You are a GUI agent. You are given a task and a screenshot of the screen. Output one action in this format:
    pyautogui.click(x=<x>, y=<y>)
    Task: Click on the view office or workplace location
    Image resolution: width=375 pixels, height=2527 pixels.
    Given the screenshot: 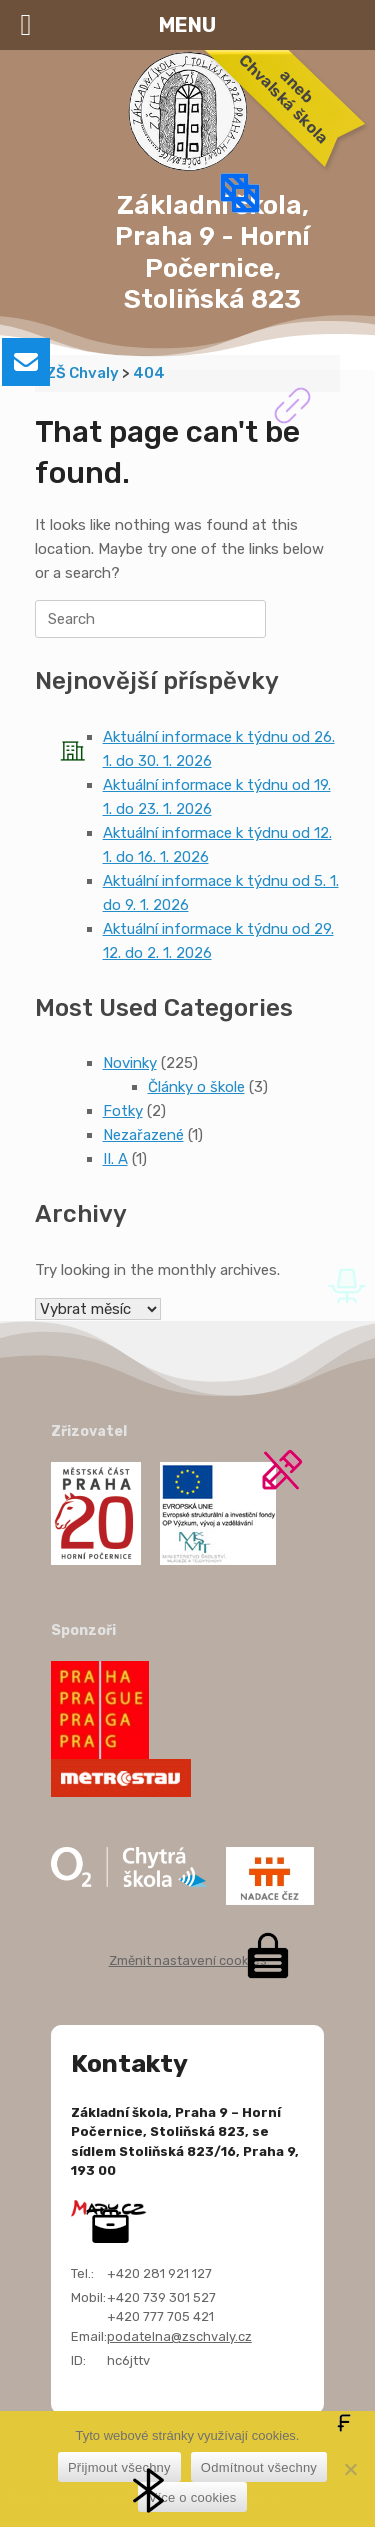 What is the action you would take?
    pyautogui.click(x=72, y=751)
    